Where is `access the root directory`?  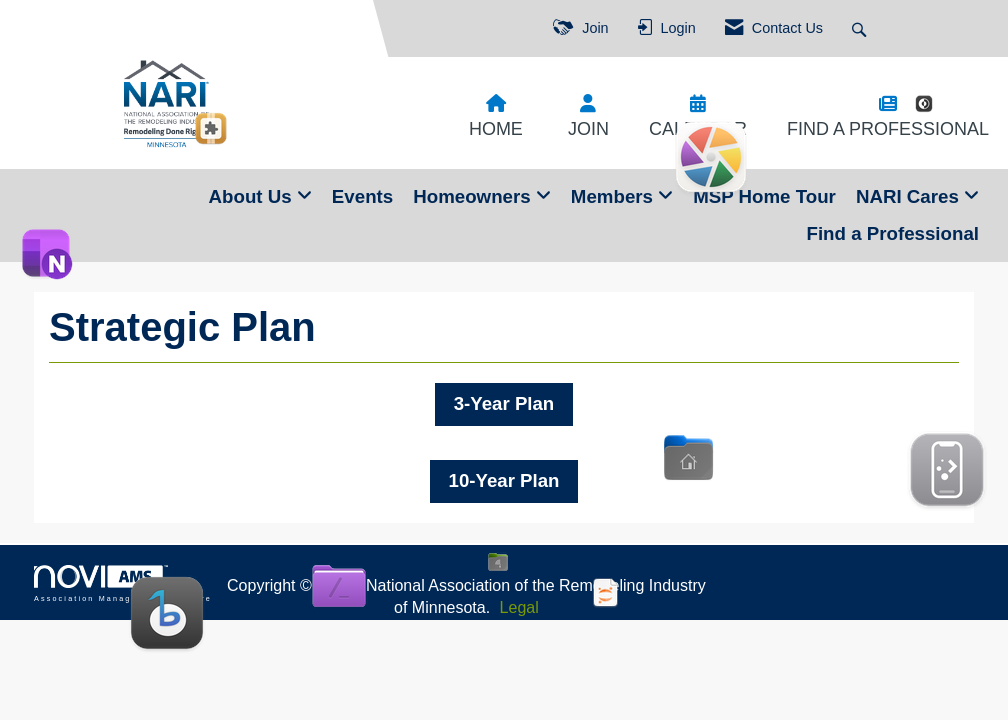
access the root directory is located at coordinates (339, 586).